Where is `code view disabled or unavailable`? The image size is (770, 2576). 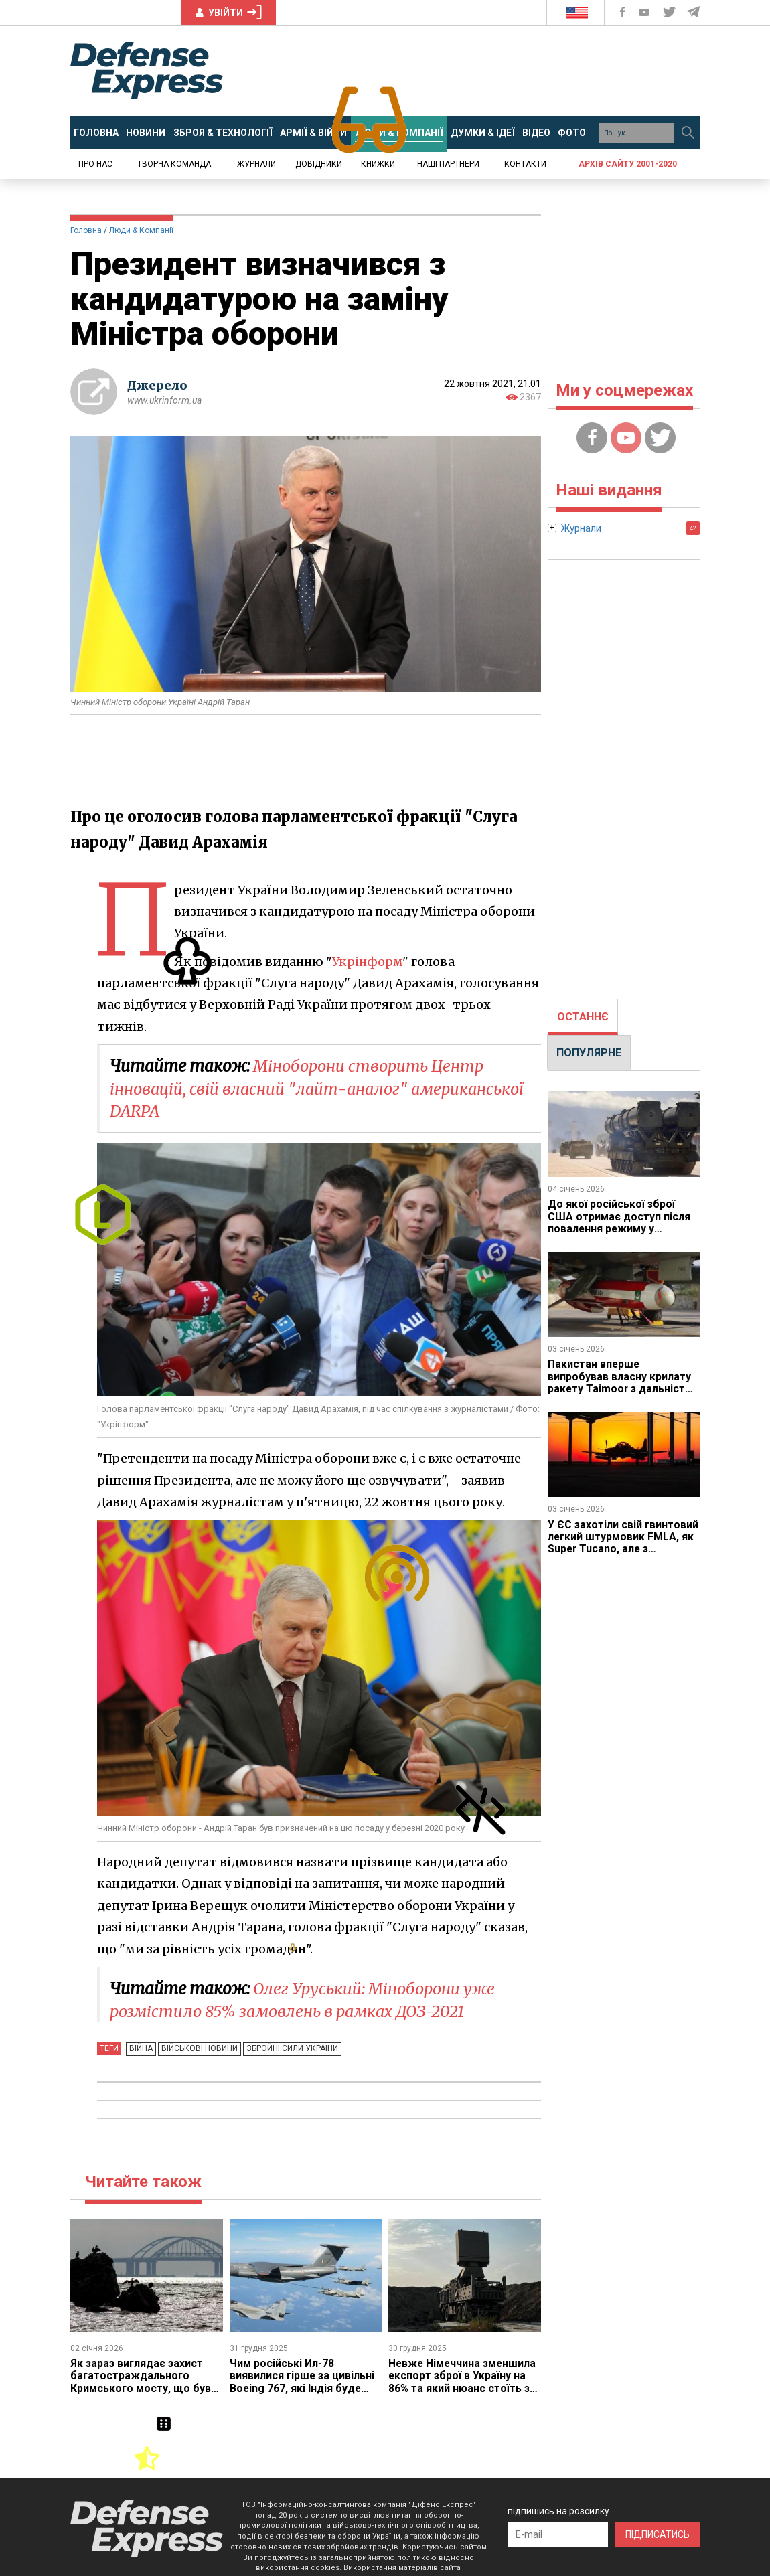 code view disabled or unavailable is located at coordinates (480, 1809).